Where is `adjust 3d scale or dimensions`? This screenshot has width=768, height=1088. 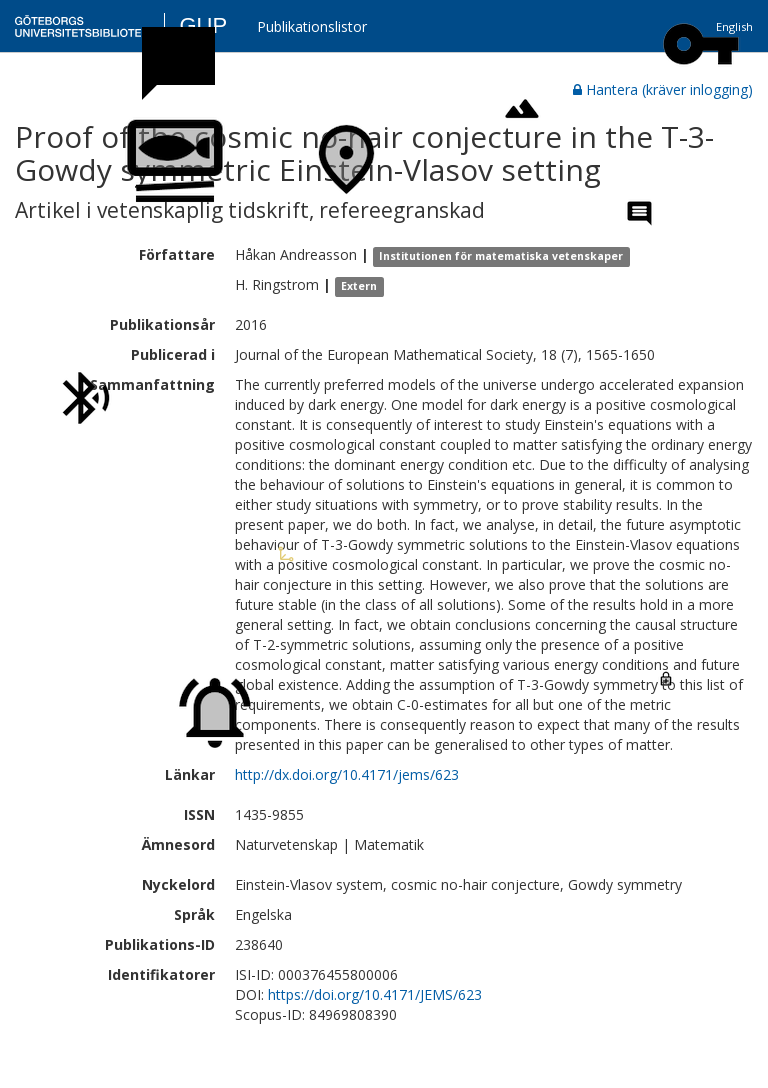
adjust 3d scale or dimensions is located at coordinates (286, 554).